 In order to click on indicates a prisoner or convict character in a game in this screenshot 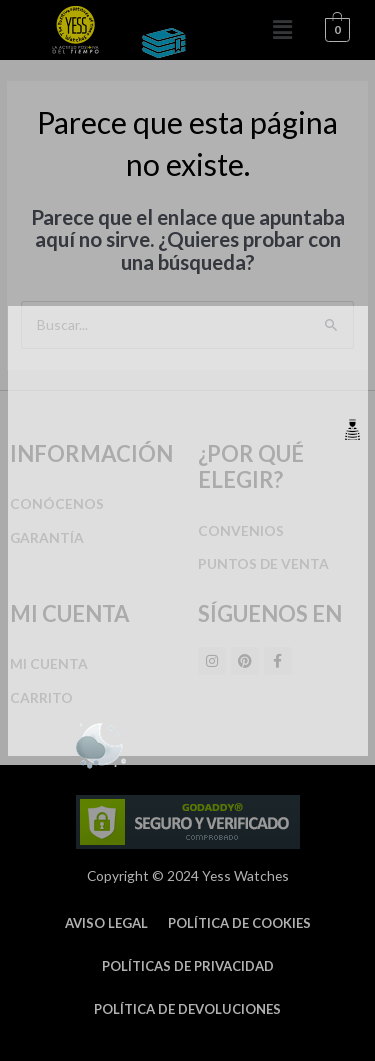, I will do `click(352, 429)`.